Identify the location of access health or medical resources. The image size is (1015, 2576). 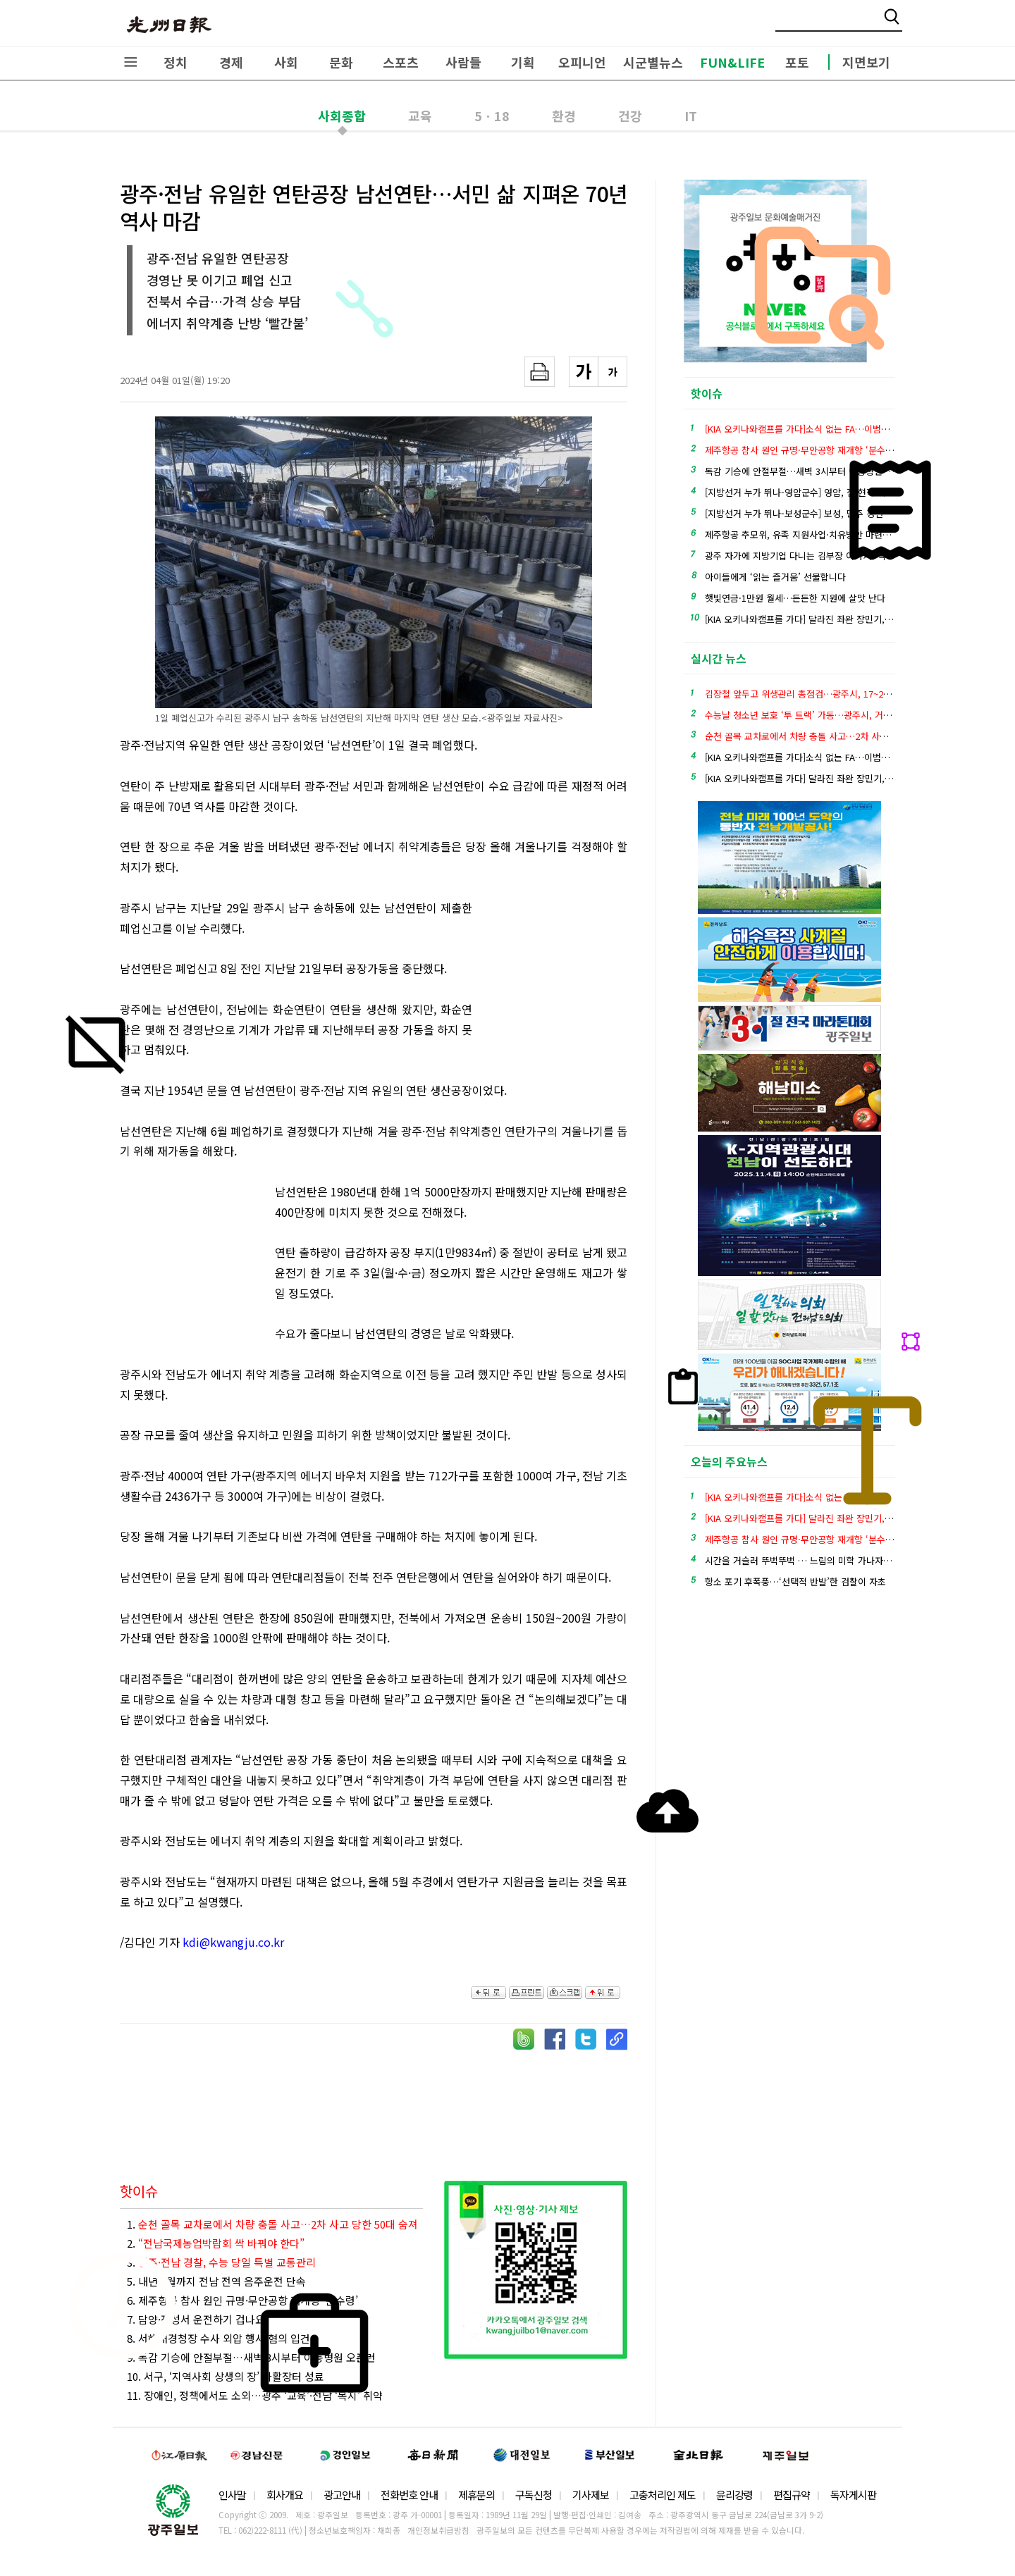
(314, 2347).